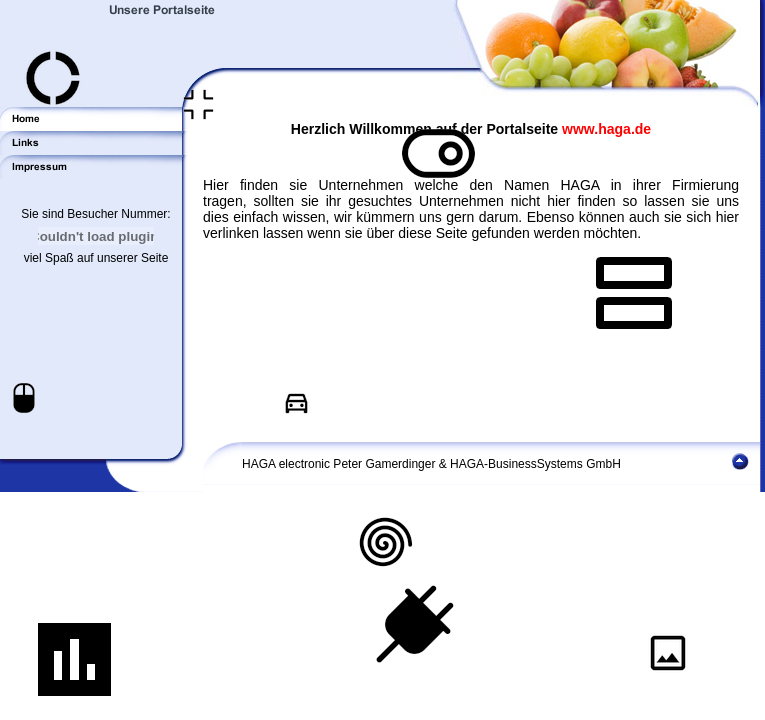 Image resolution: width=765 pixels, height=720 pixels. What do you see at coordinates (53, 78) in the screenshot?
I see `view progress or completion status` at bounding box center [53, 78].